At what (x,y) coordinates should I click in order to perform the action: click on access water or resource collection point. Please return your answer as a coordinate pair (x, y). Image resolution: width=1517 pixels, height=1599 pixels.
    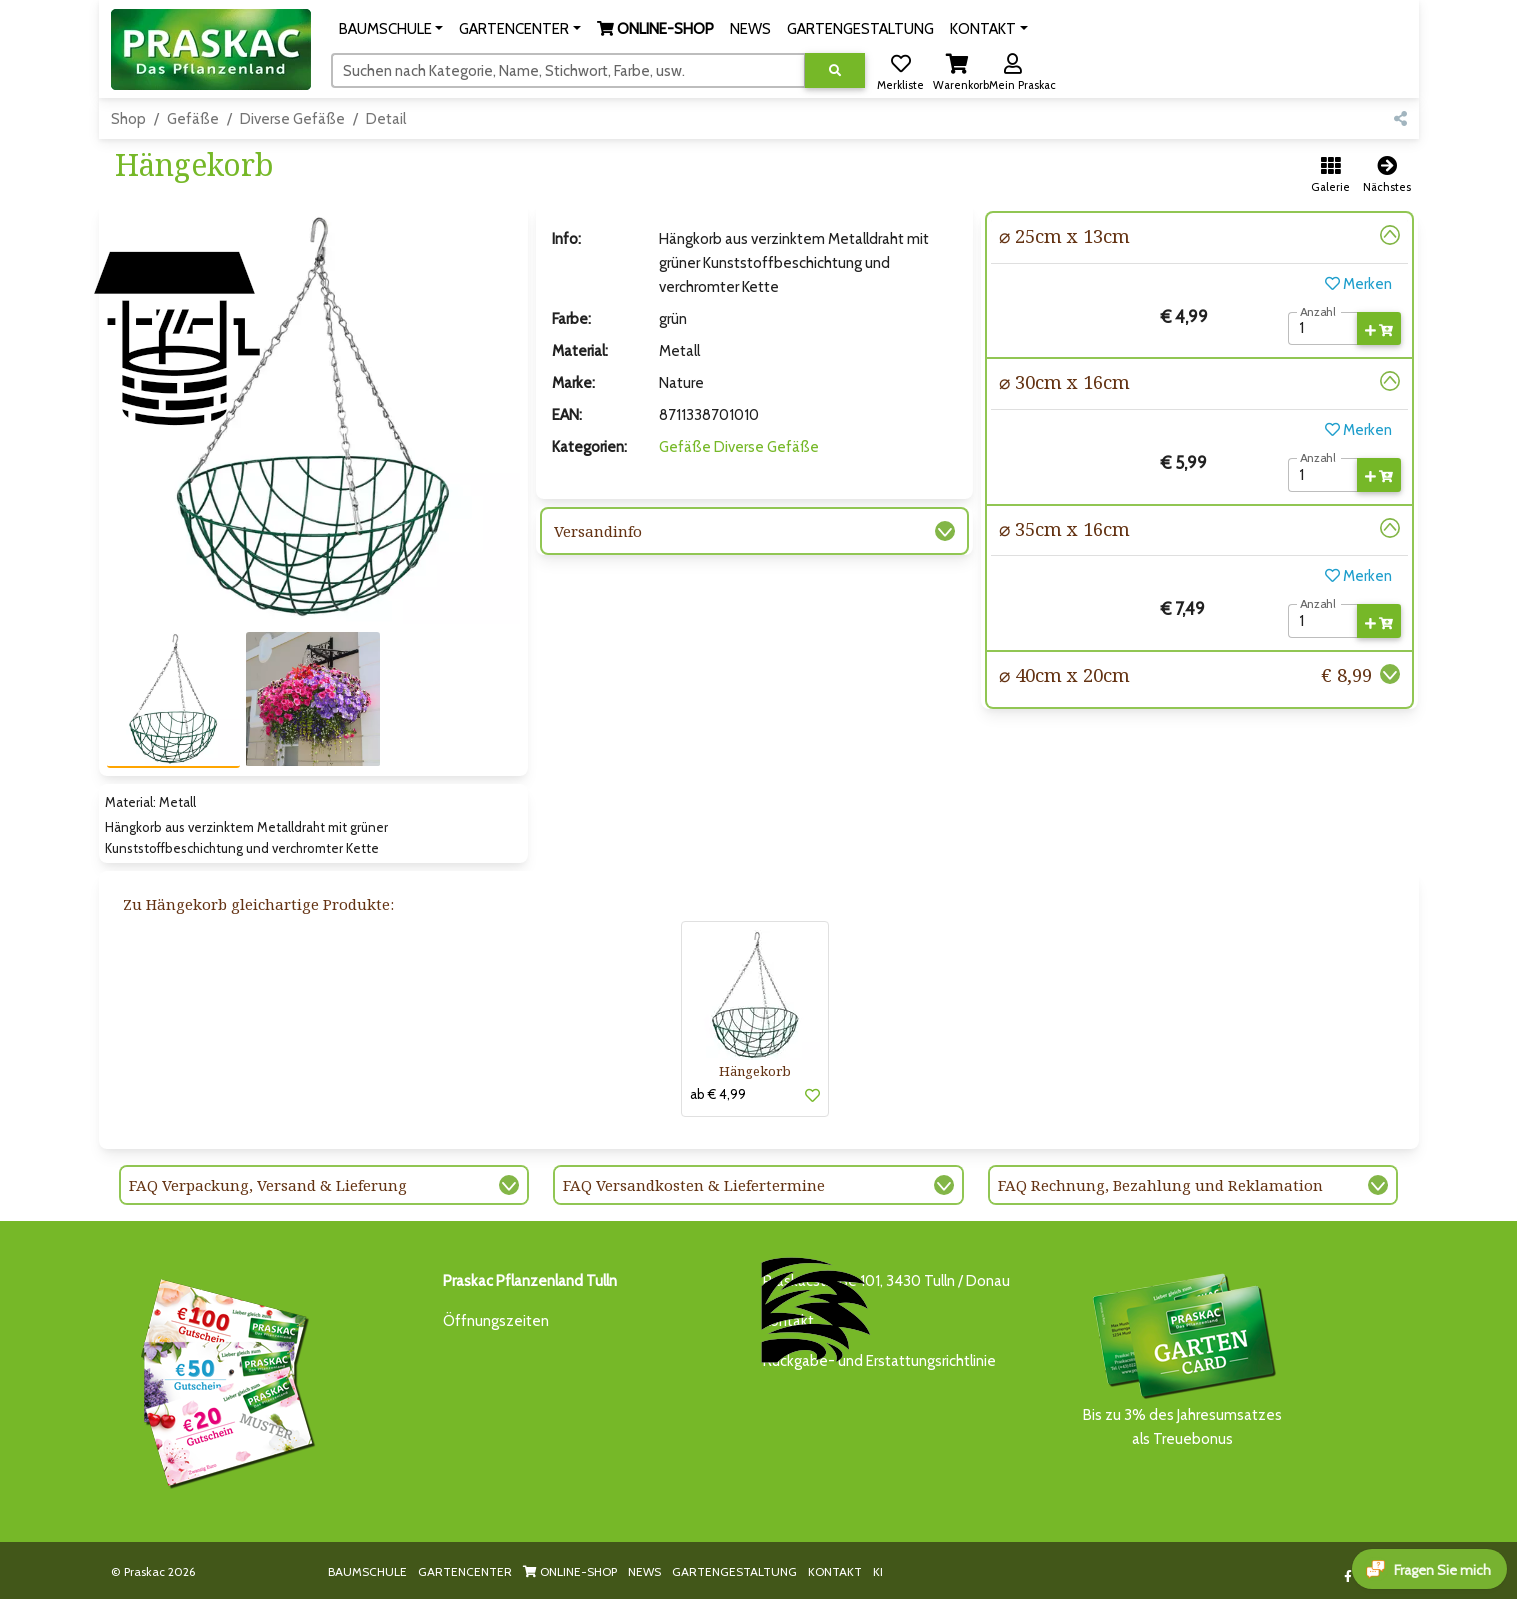
    Looking at the image, I should click on (174, 338).